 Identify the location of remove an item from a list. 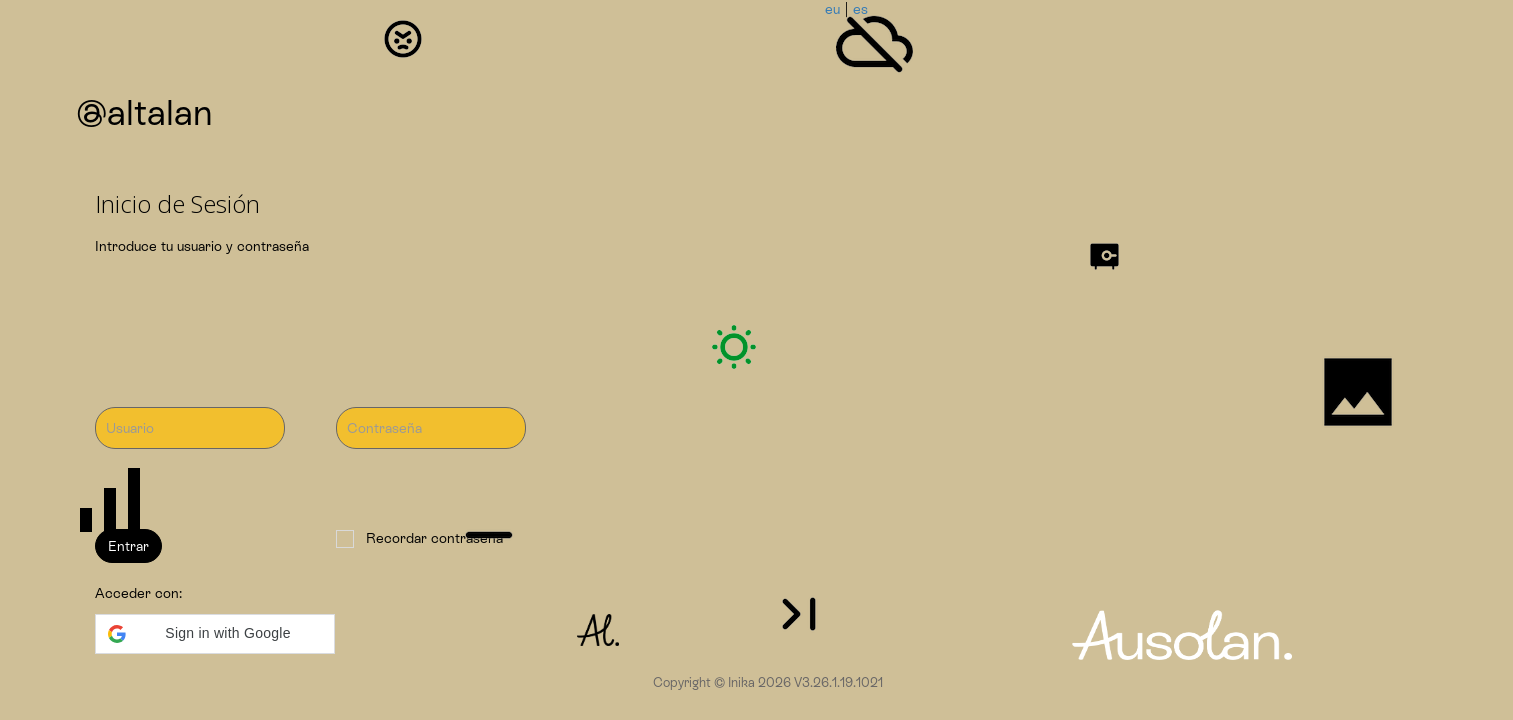
(489, 535).